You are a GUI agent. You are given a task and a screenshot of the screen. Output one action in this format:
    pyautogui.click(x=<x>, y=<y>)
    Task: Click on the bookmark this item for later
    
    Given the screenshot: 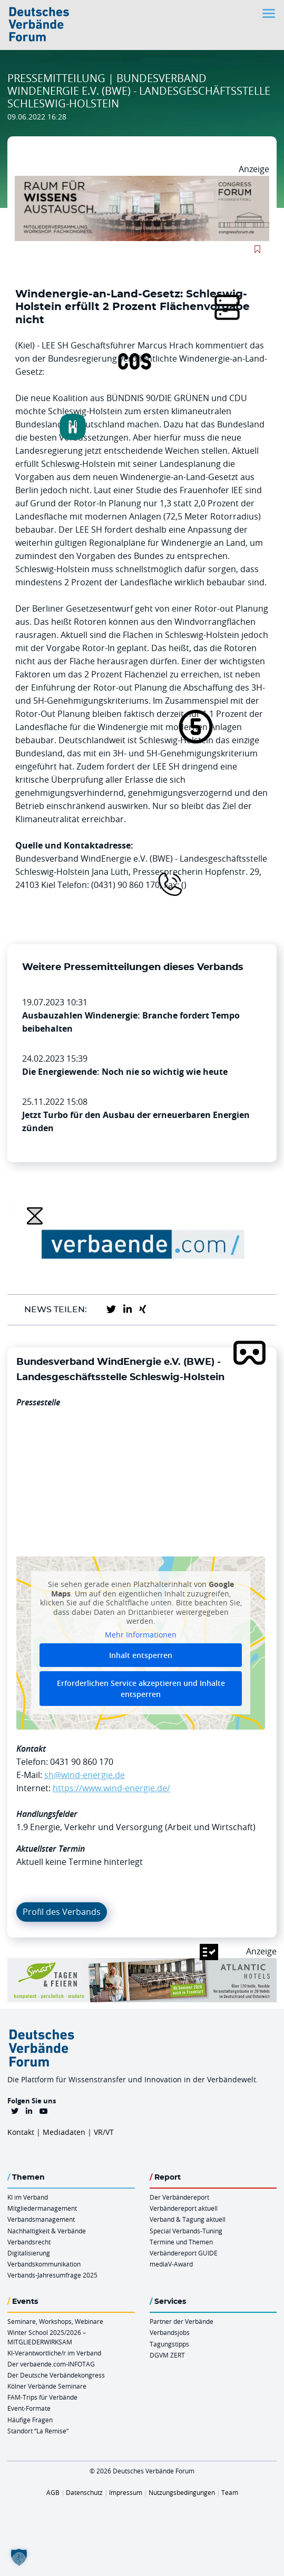 What is the action you would take?
    pyautogui.click(x=257, y=249)
    